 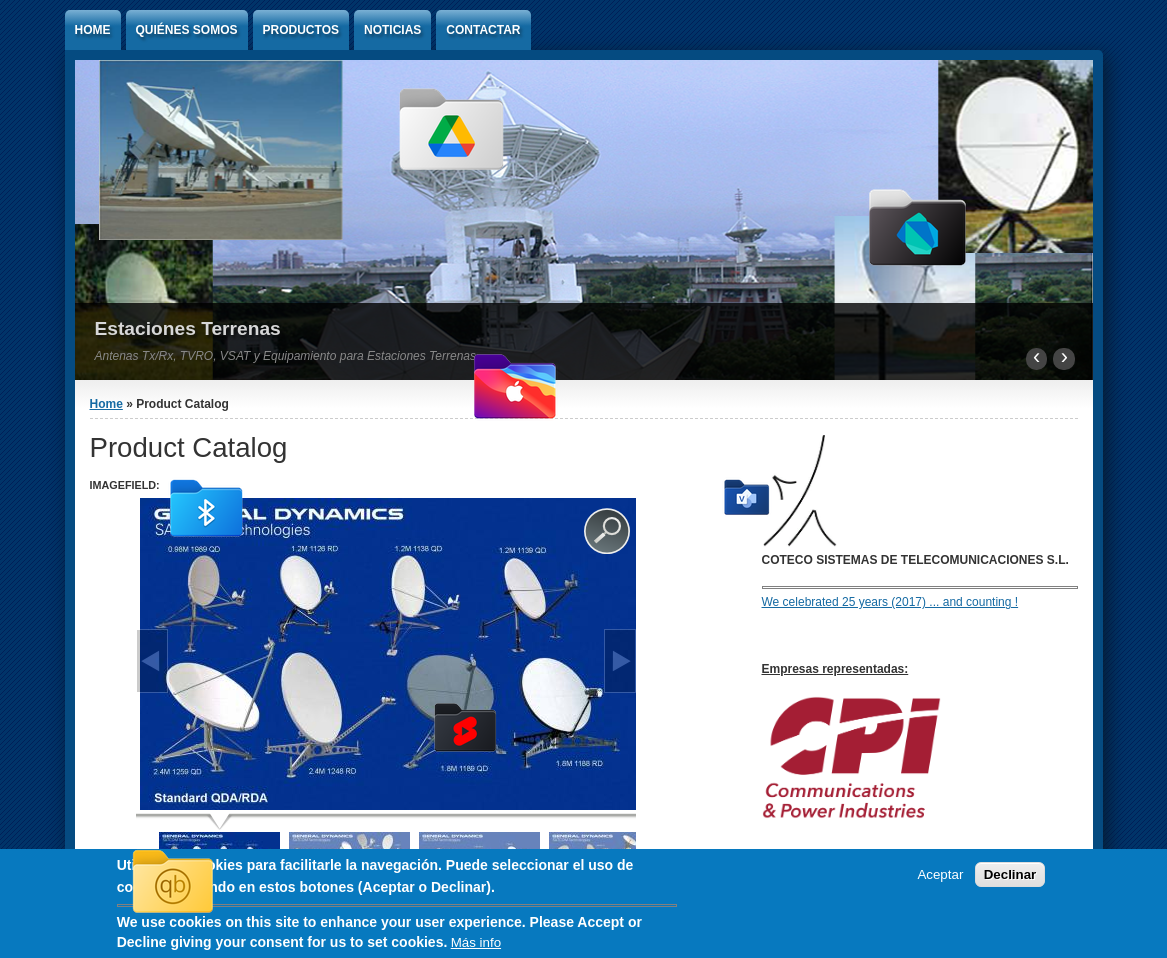 What do you see at coordinates (206, 510) in the screenshot?
I see `open bluetooth file transfers folder` at bounding box center [206, 510].